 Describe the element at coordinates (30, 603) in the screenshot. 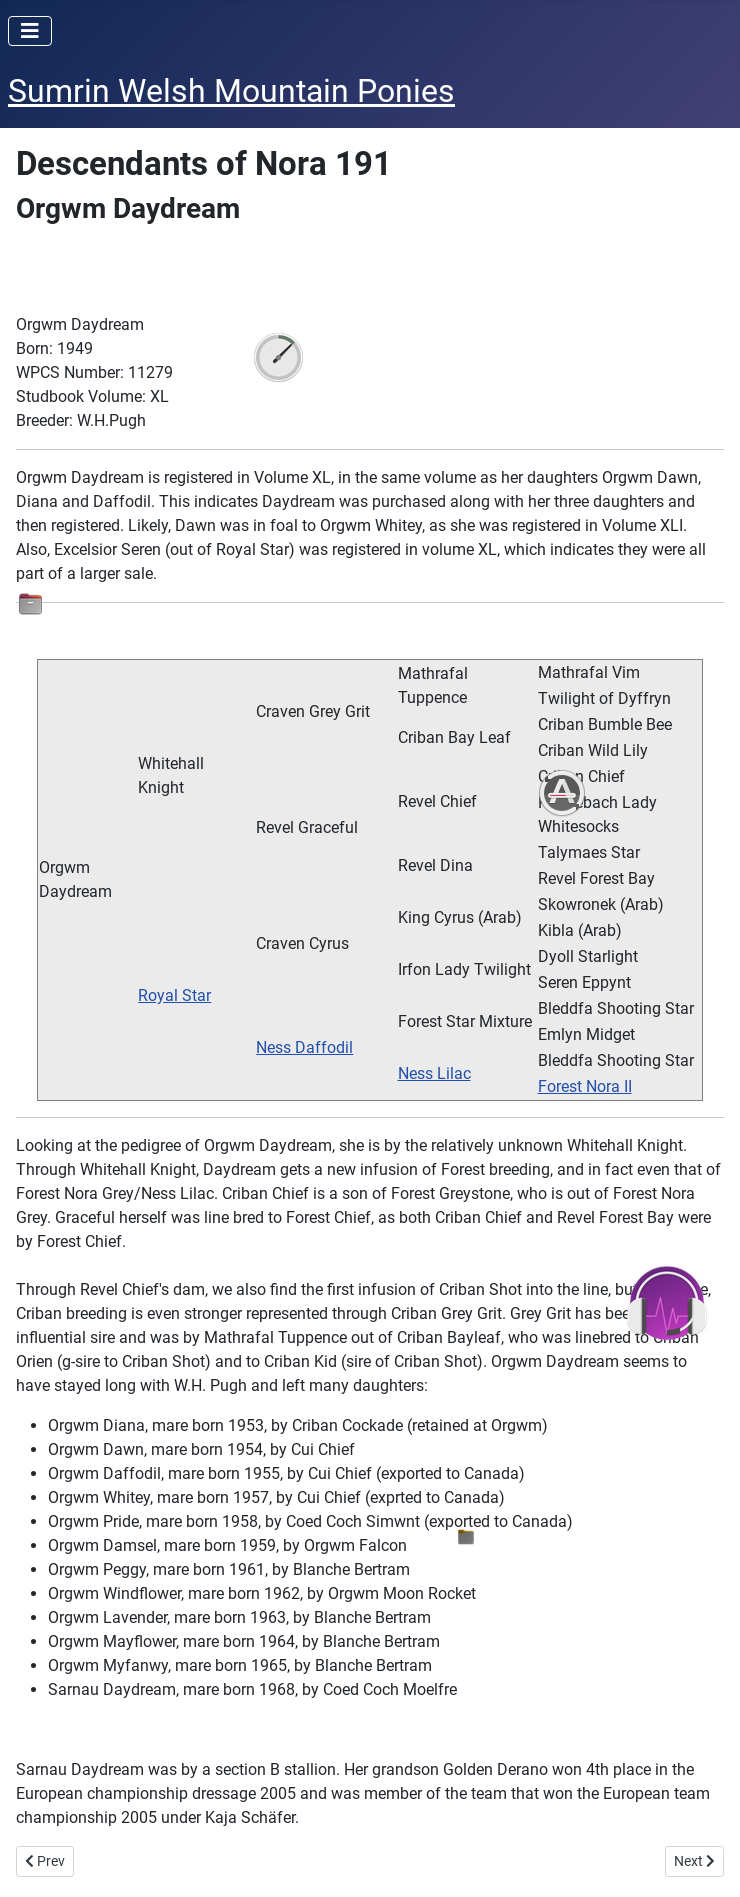

I see `open the file manager application` at that location.